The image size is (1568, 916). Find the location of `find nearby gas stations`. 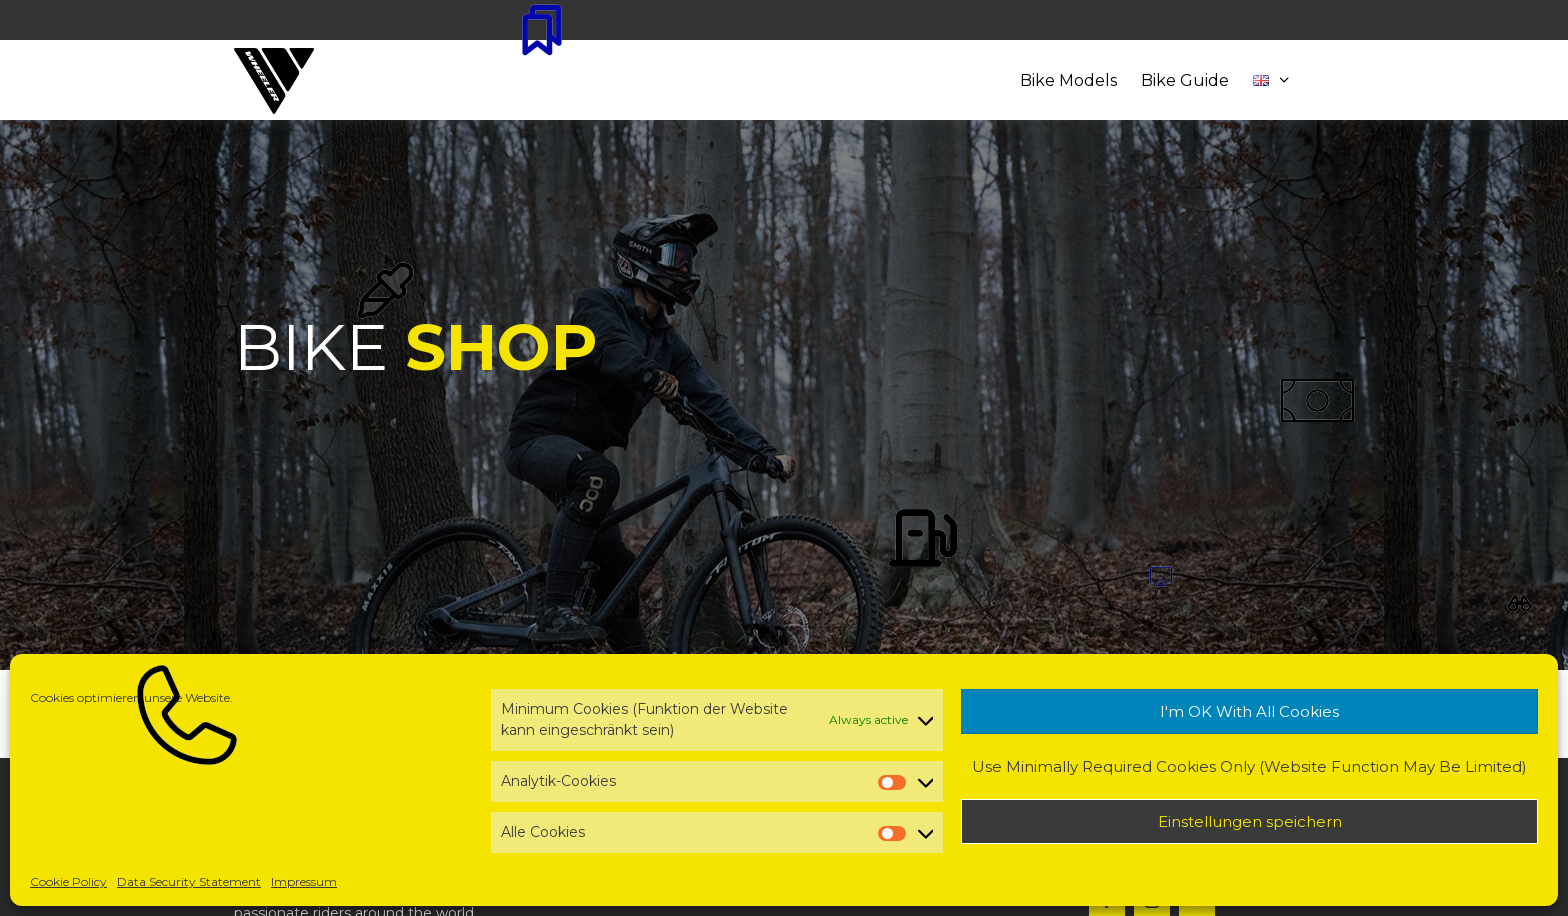

find nearby gas stations is located at coordinates (920, 538).